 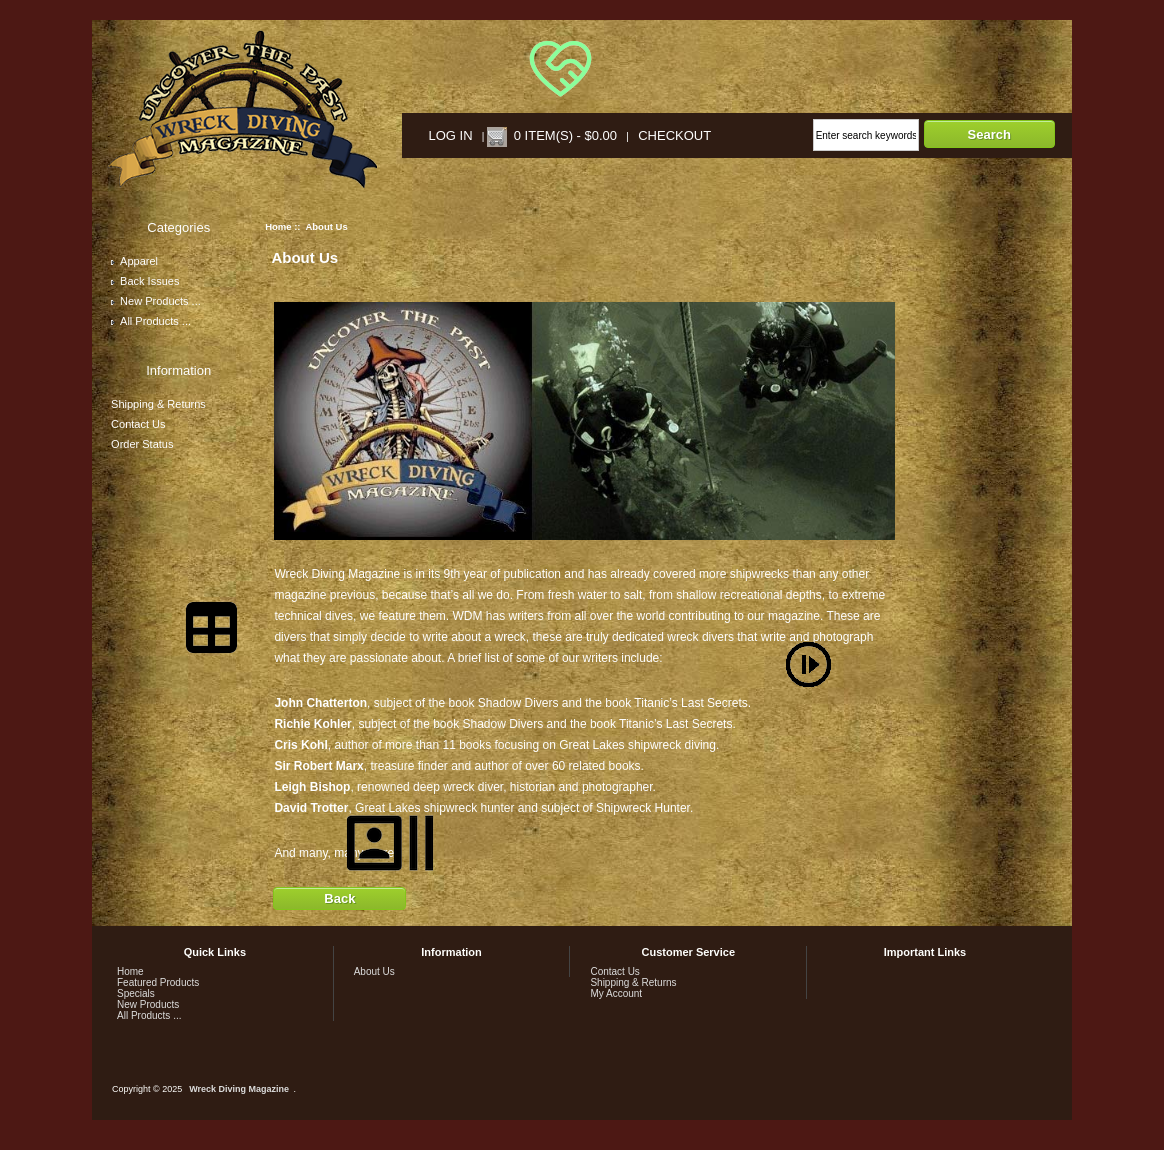 What do you see at coordinates (211, 627) in the screenshot?
I see `view data in table format` at bounding box center [211, 627].